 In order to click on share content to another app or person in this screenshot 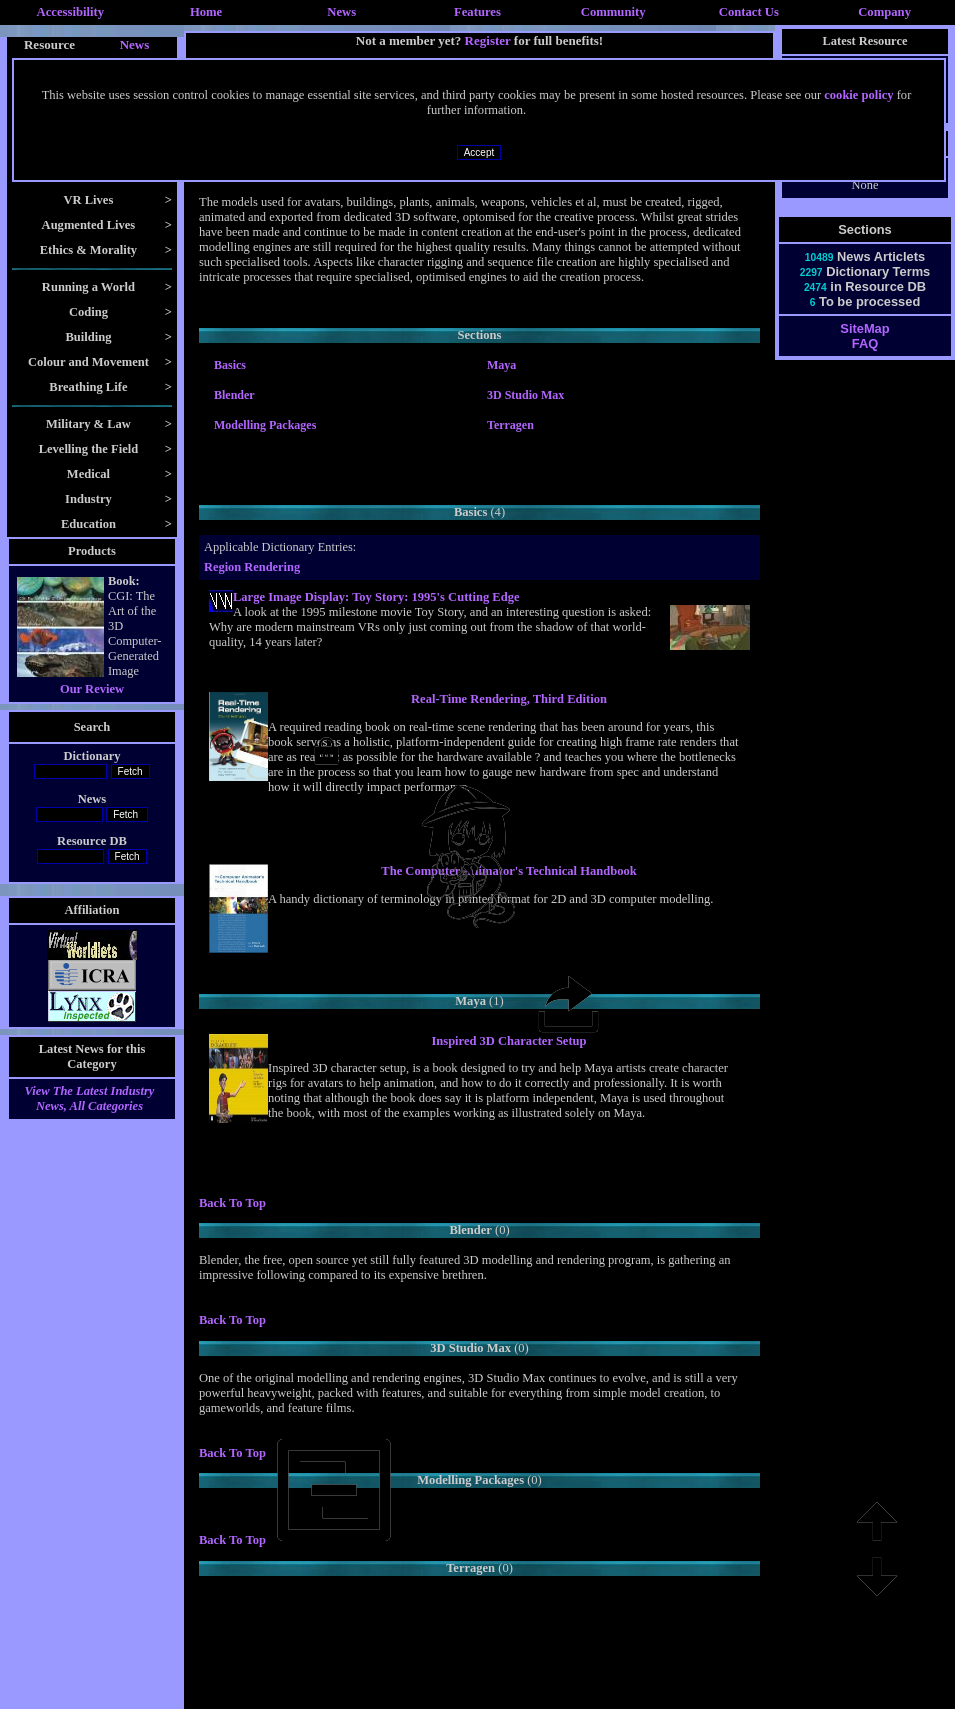, I will do `click(568, 1005)`.